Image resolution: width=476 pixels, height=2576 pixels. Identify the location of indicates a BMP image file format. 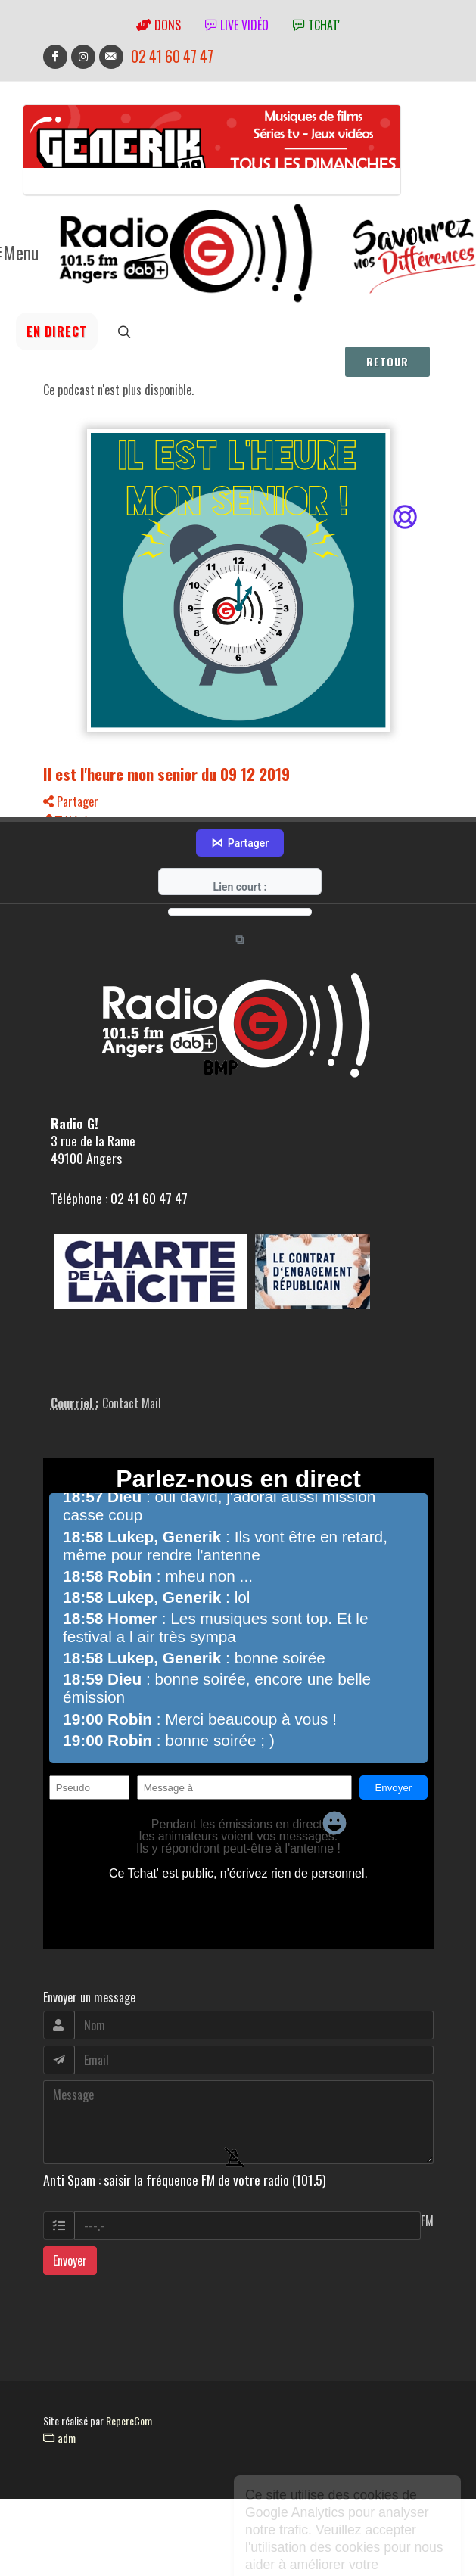
(221, 1068).